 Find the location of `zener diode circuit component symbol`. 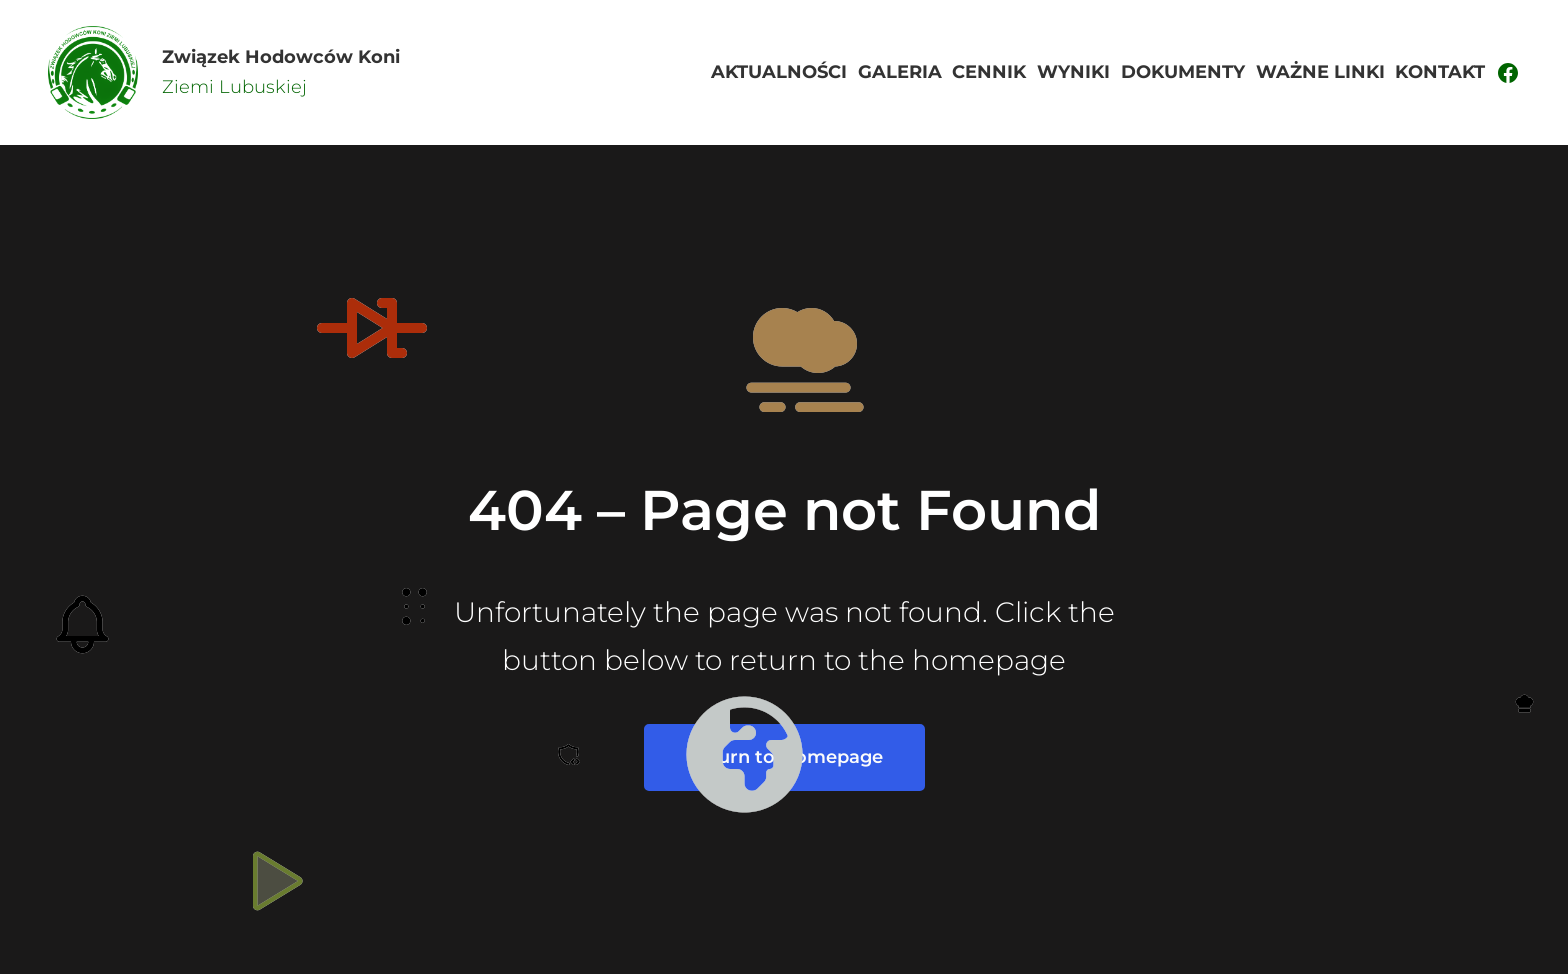

zener diode circuit component symbol is located at coordinates (372, 328).